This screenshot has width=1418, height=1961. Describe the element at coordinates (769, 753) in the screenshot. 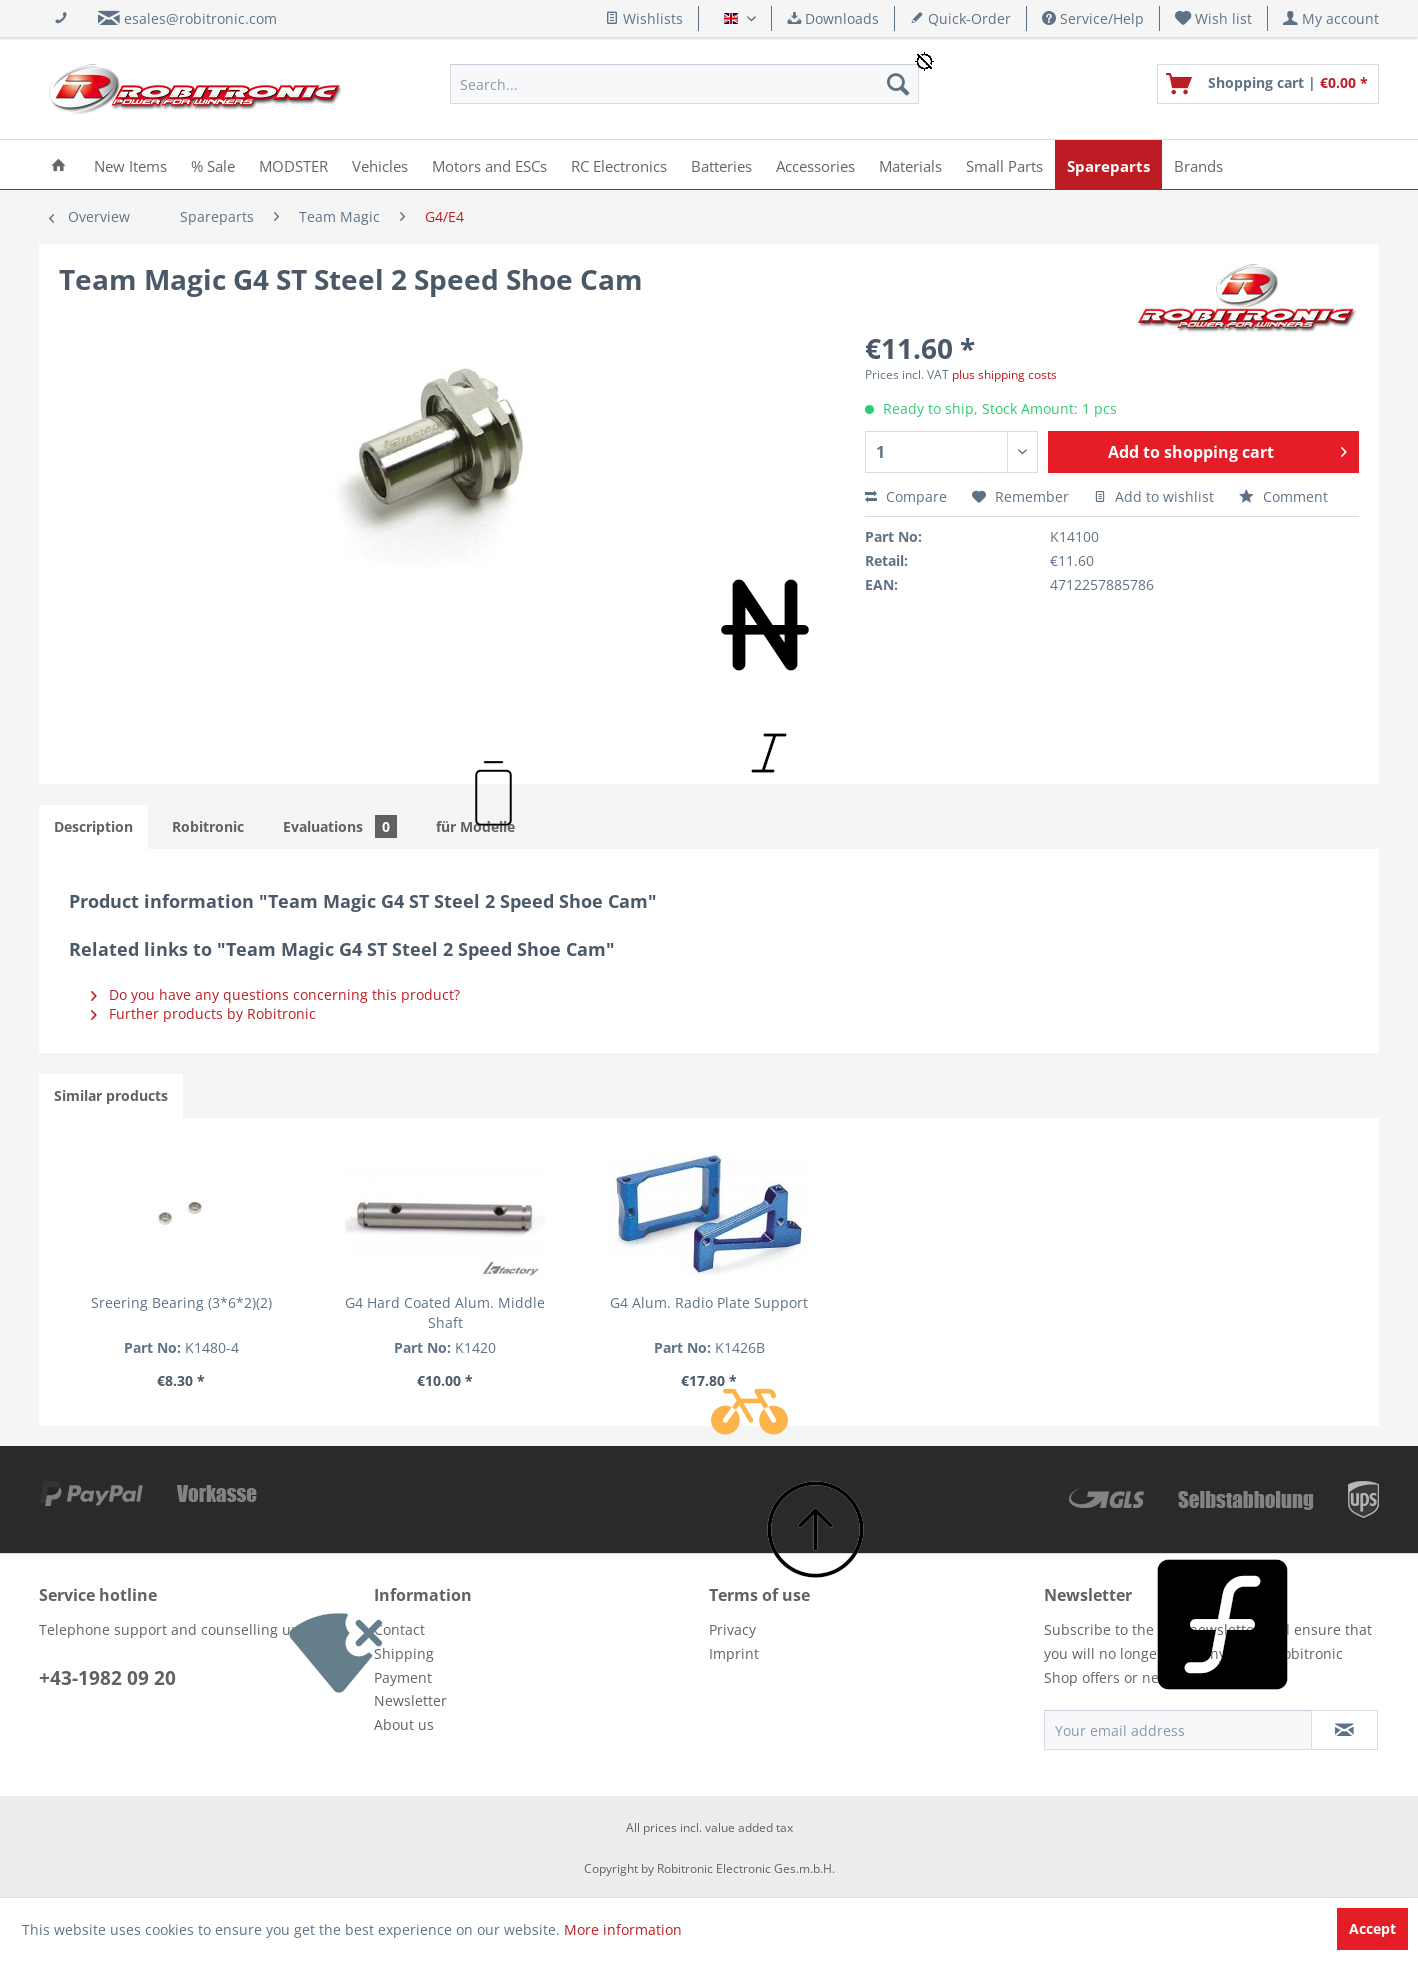

I see `apply italic formatting to selected text` at that location.